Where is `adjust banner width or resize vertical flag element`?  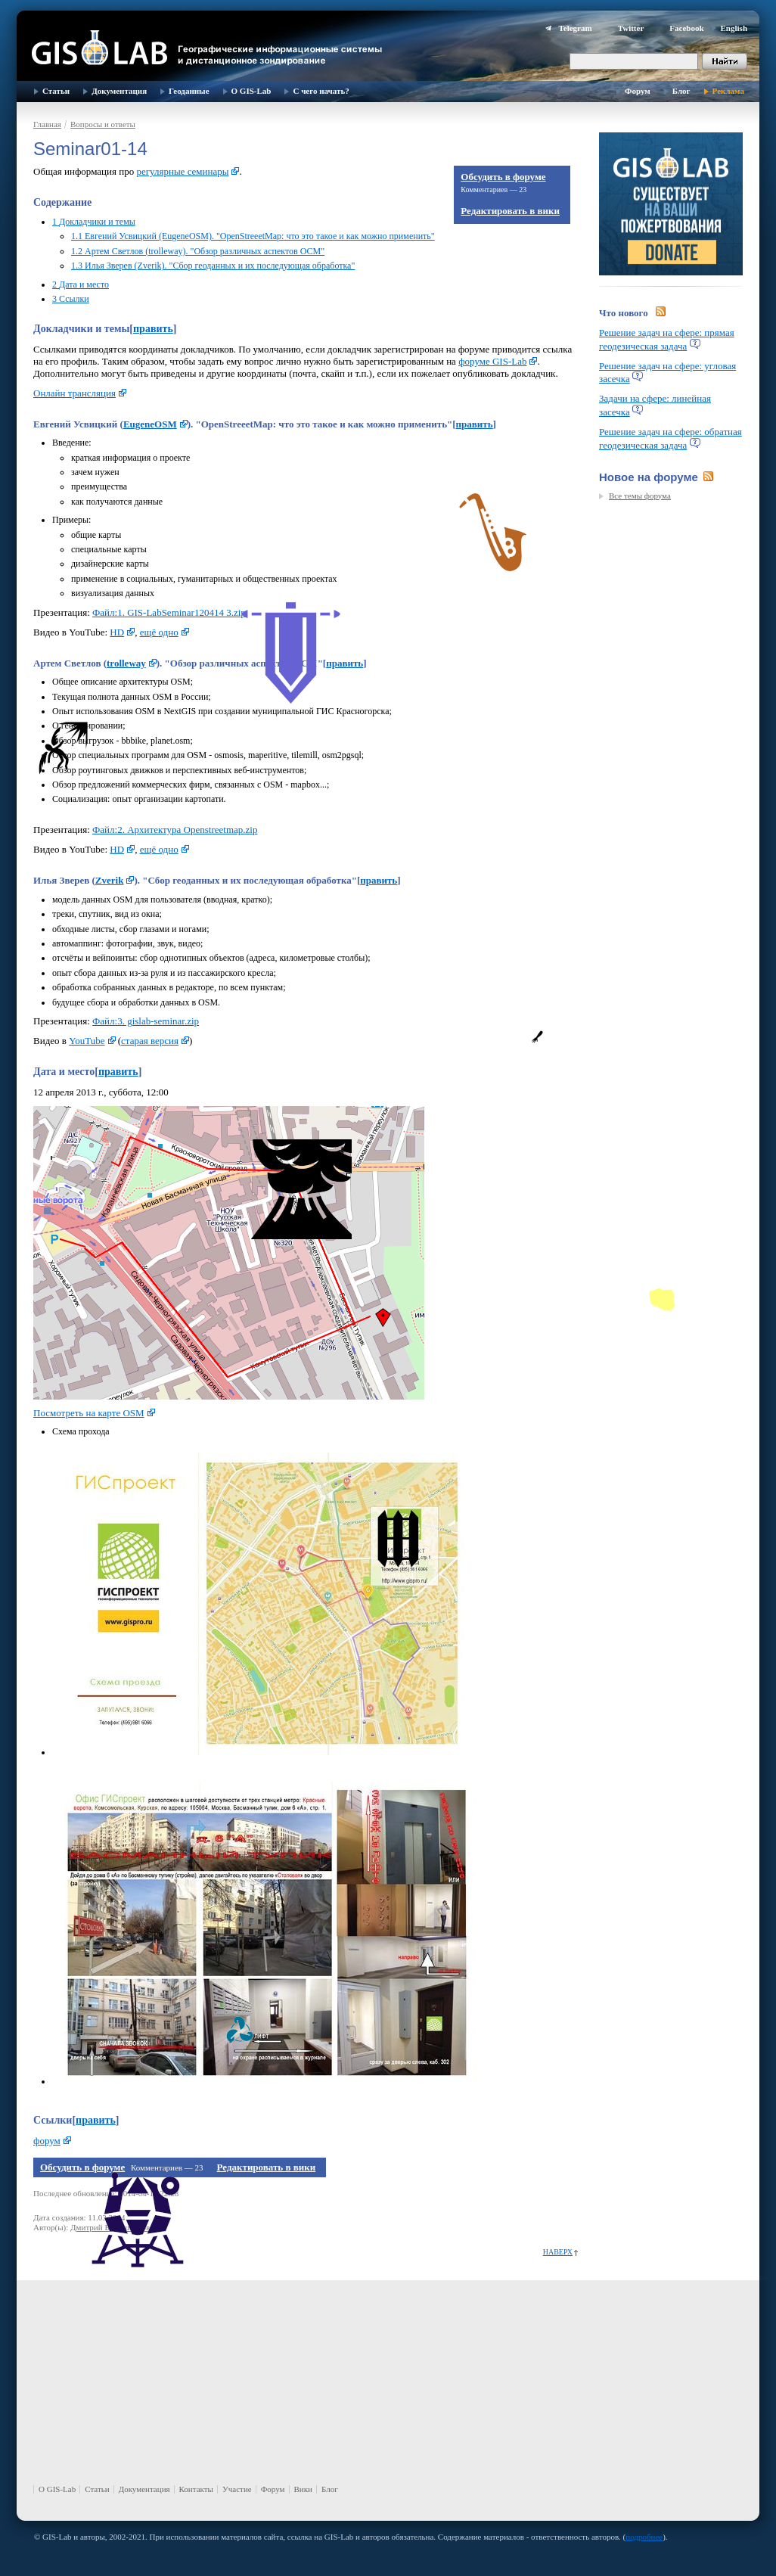 adjust banner width or resize vertical flag element is located at coordinates (290, 651).